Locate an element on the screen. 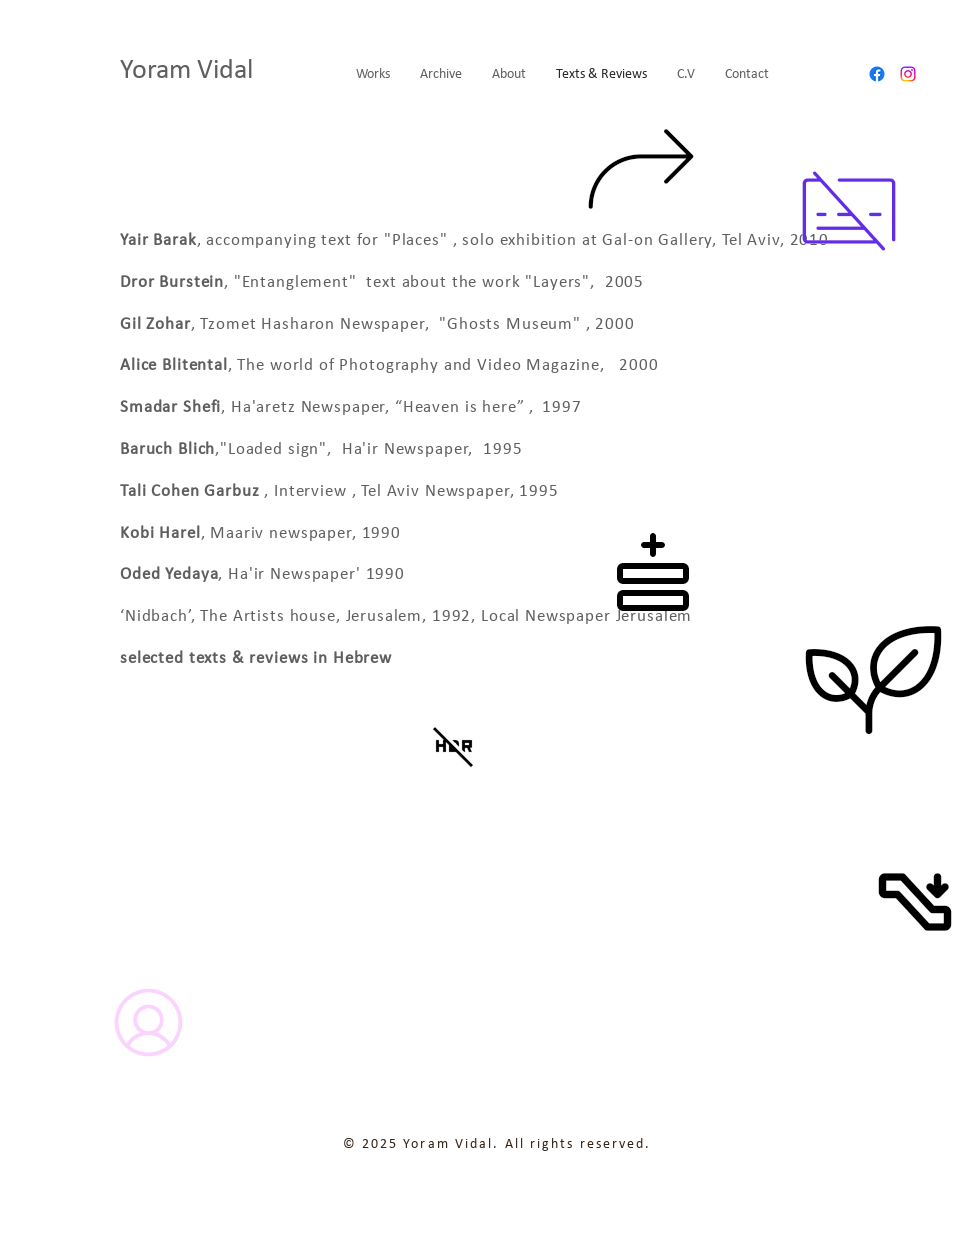 The image size is (980, 1233). share or forward content is located at coordinates (641, 169).